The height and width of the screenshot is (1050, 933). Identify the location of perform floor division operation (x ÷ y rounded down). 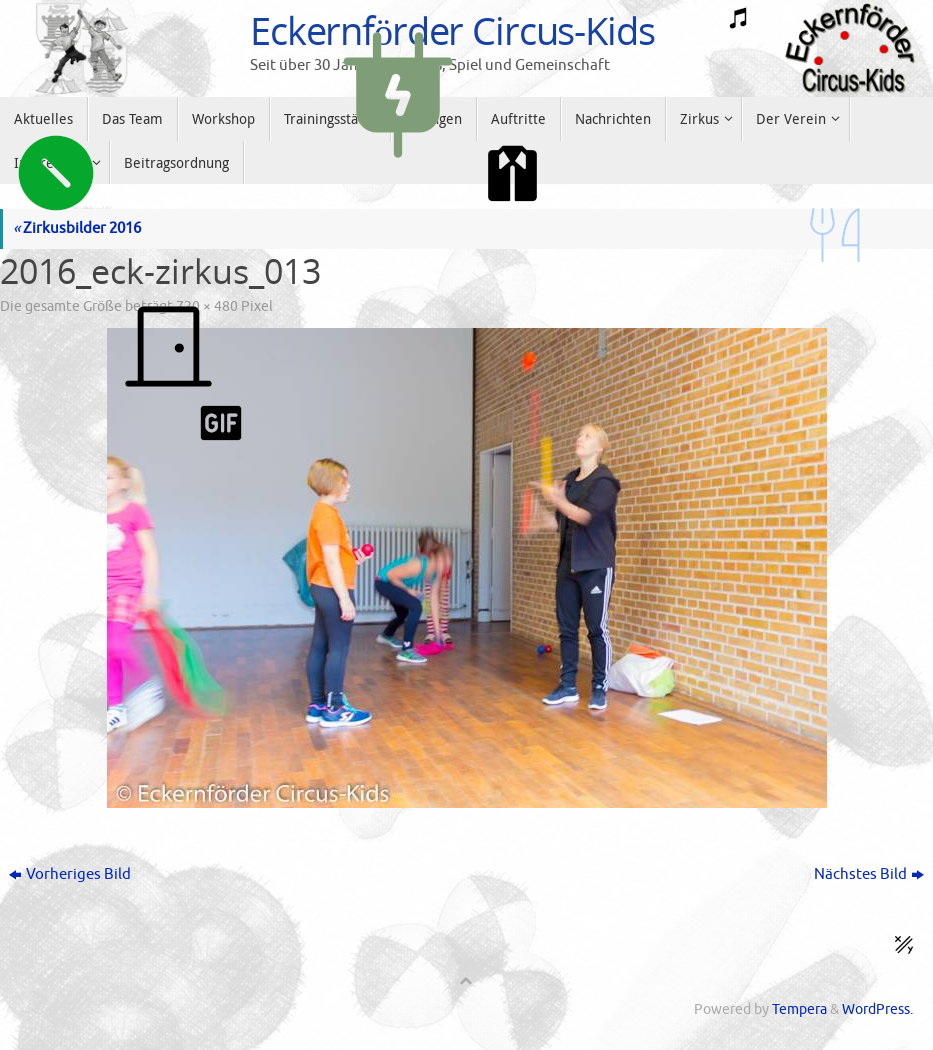
(904, 945).